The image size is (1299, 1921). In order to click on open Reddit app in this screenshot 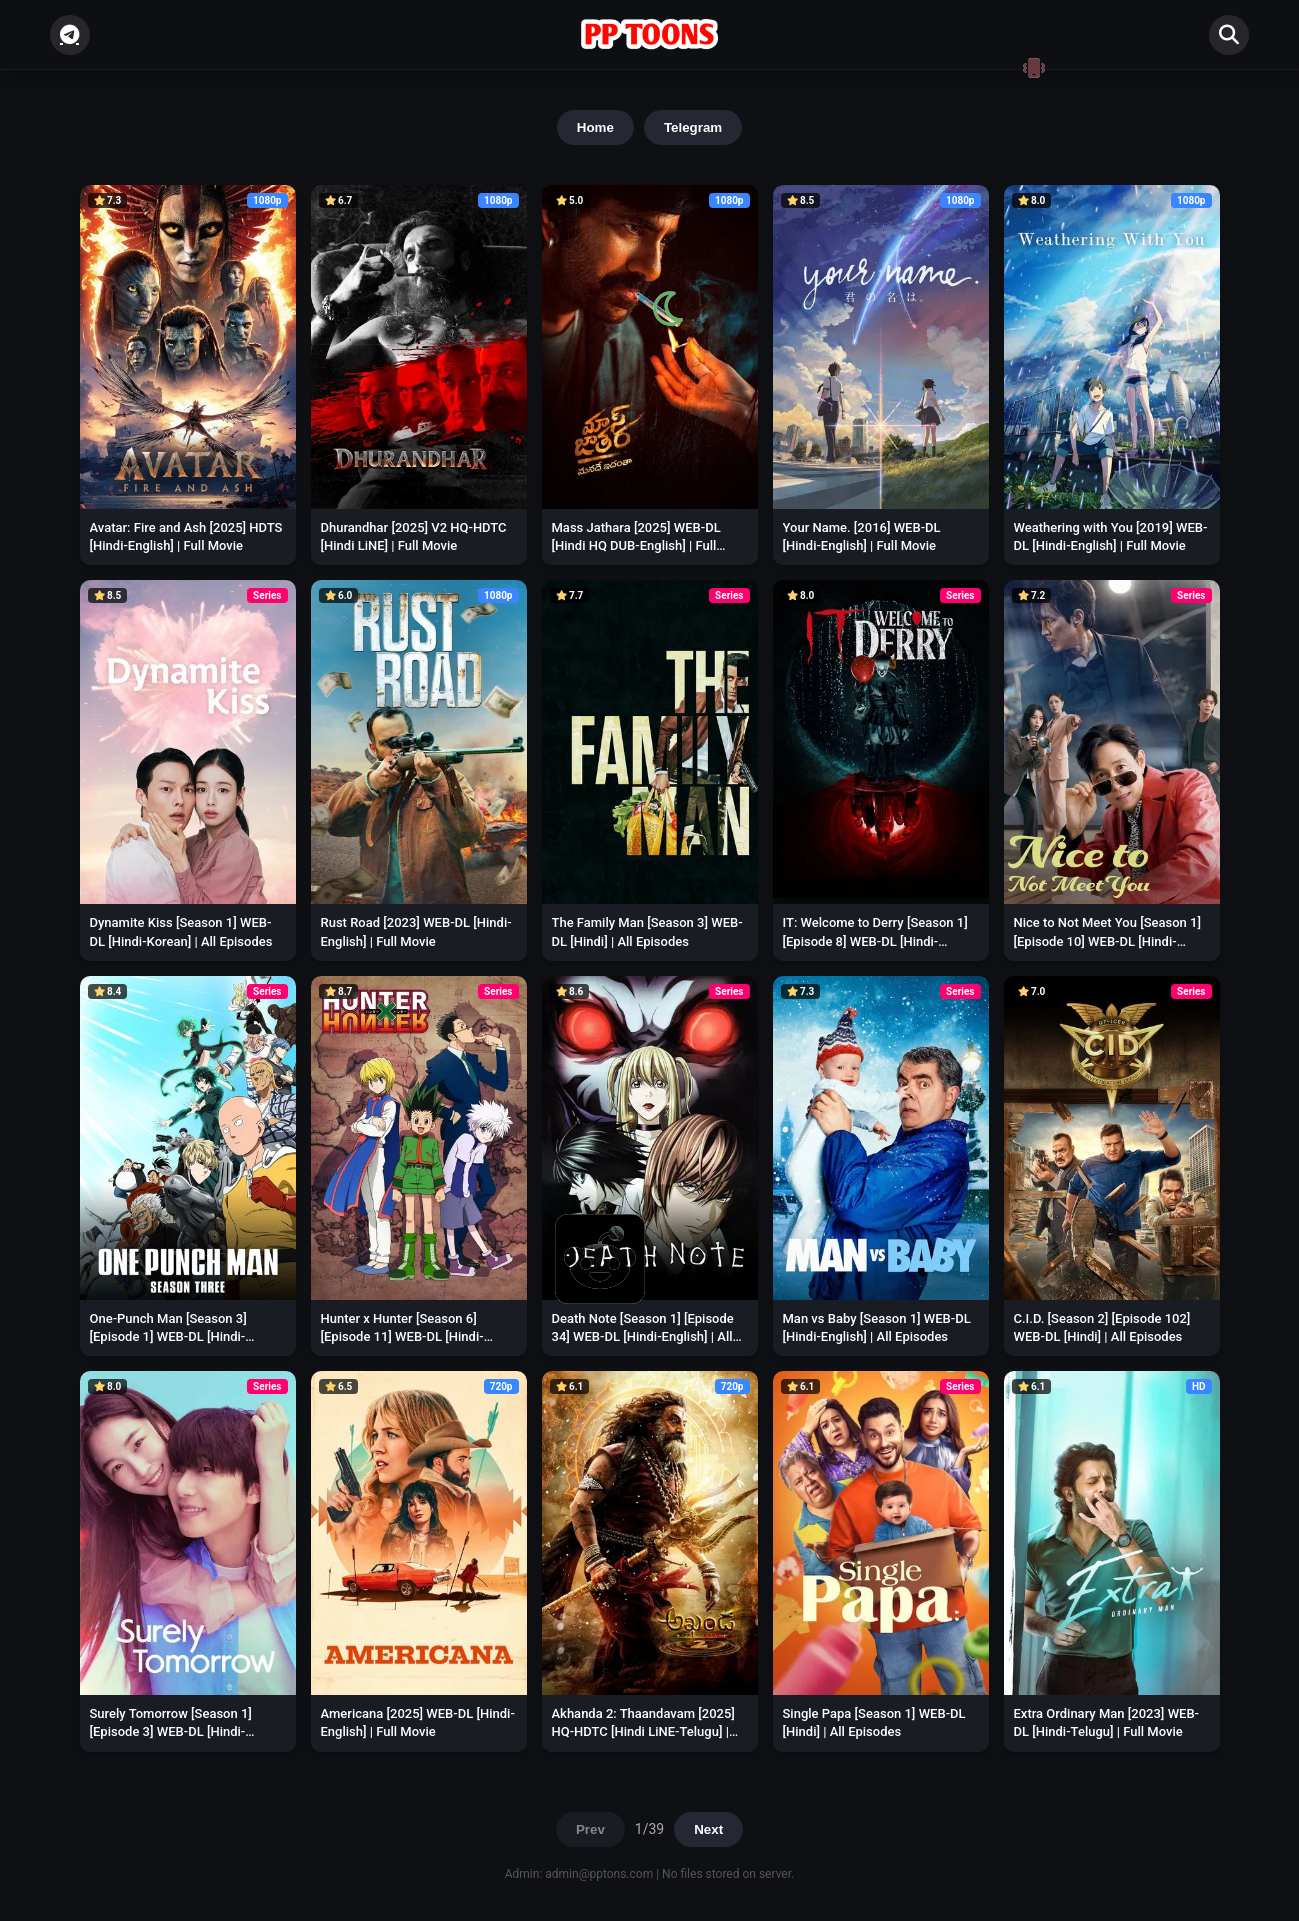, I will do `click(600, 1259)`.